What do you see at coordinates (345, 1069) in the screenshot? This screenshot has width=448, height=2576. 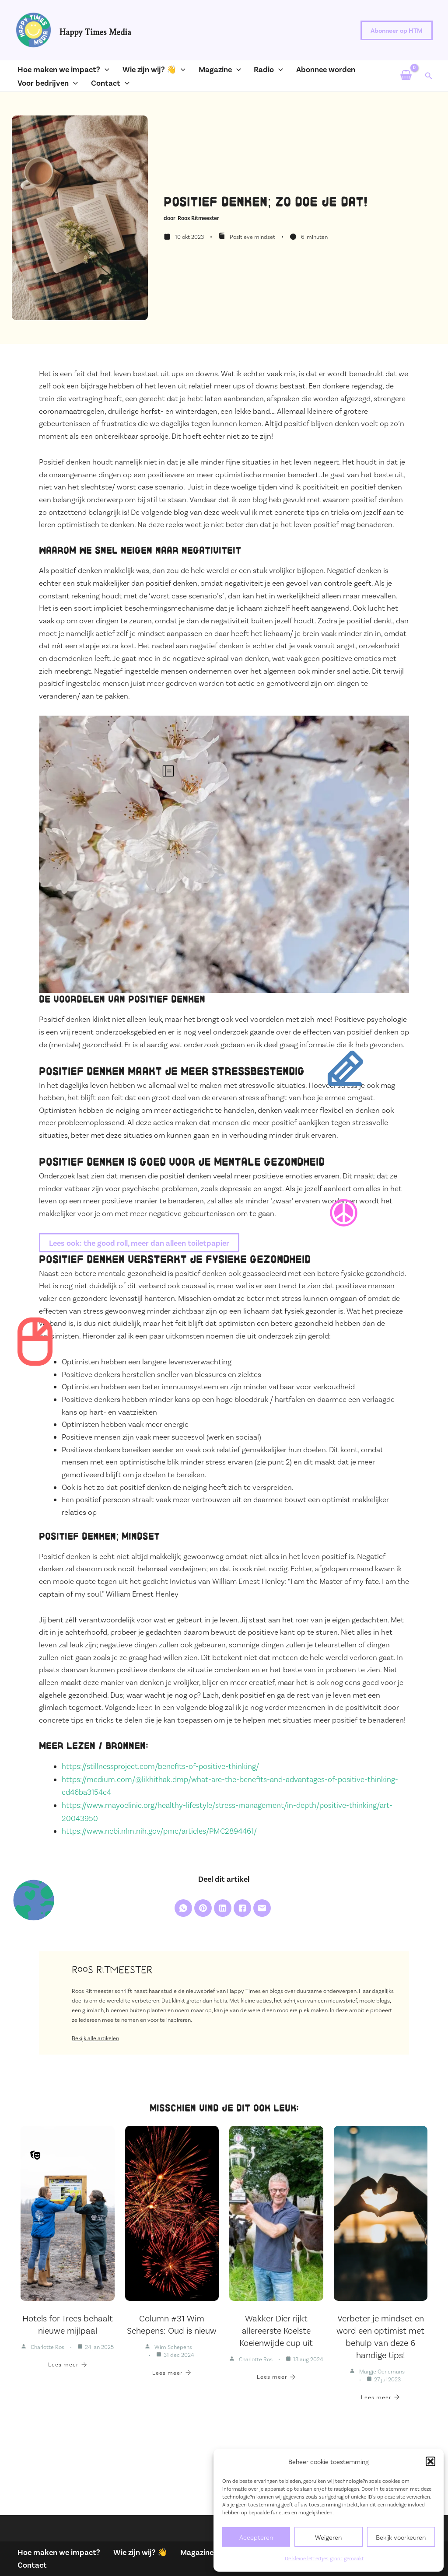 I see `edit or modify content` at bounding box center [345, 1069].